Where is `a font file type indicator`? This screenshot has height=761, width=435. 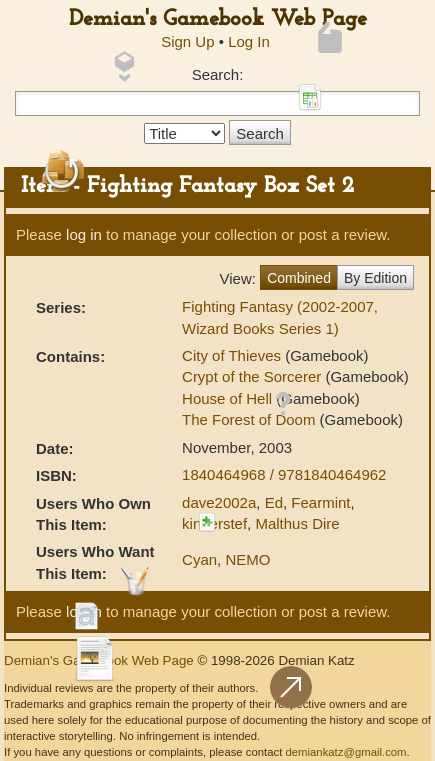
a font file type indicator is located at coordinates (87, 616).